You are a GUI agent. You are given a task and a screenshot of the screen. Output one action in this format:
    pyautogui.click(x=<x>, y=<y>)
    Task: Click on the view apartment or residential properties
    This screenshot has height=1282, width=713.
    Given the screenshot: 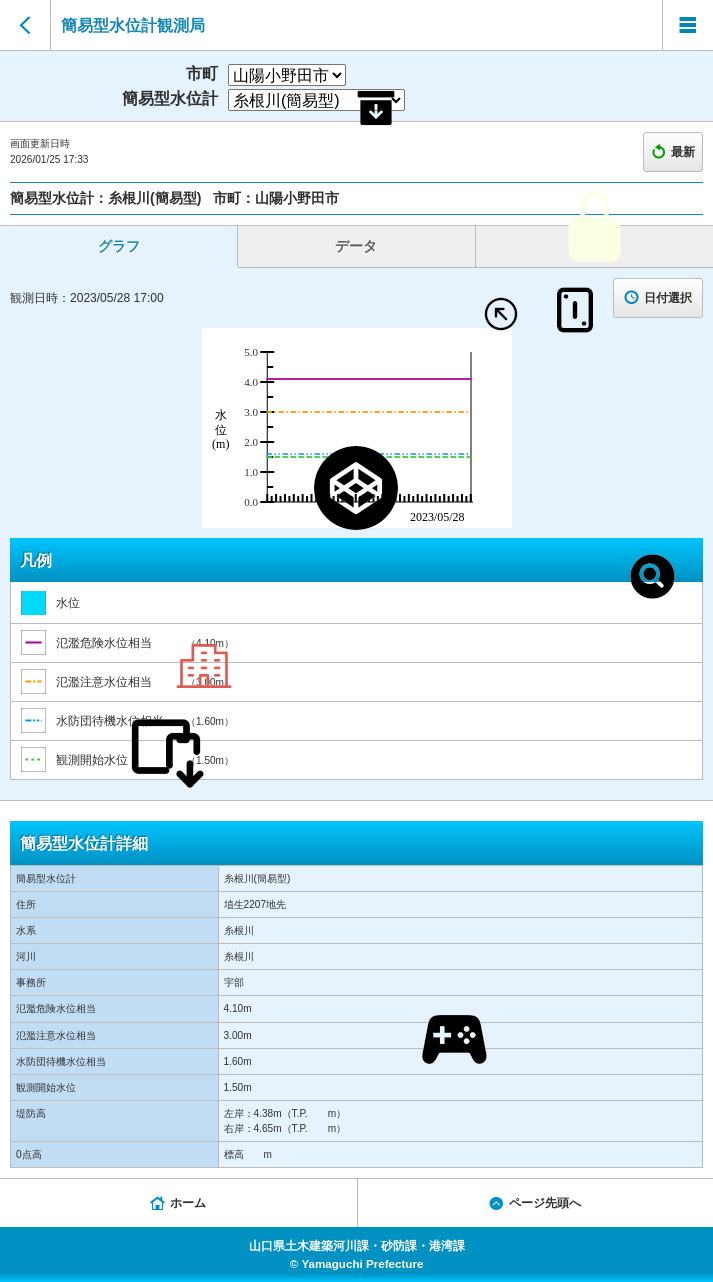 What is the action you would take?
    pyautogui.click(x=204, y=666)
    